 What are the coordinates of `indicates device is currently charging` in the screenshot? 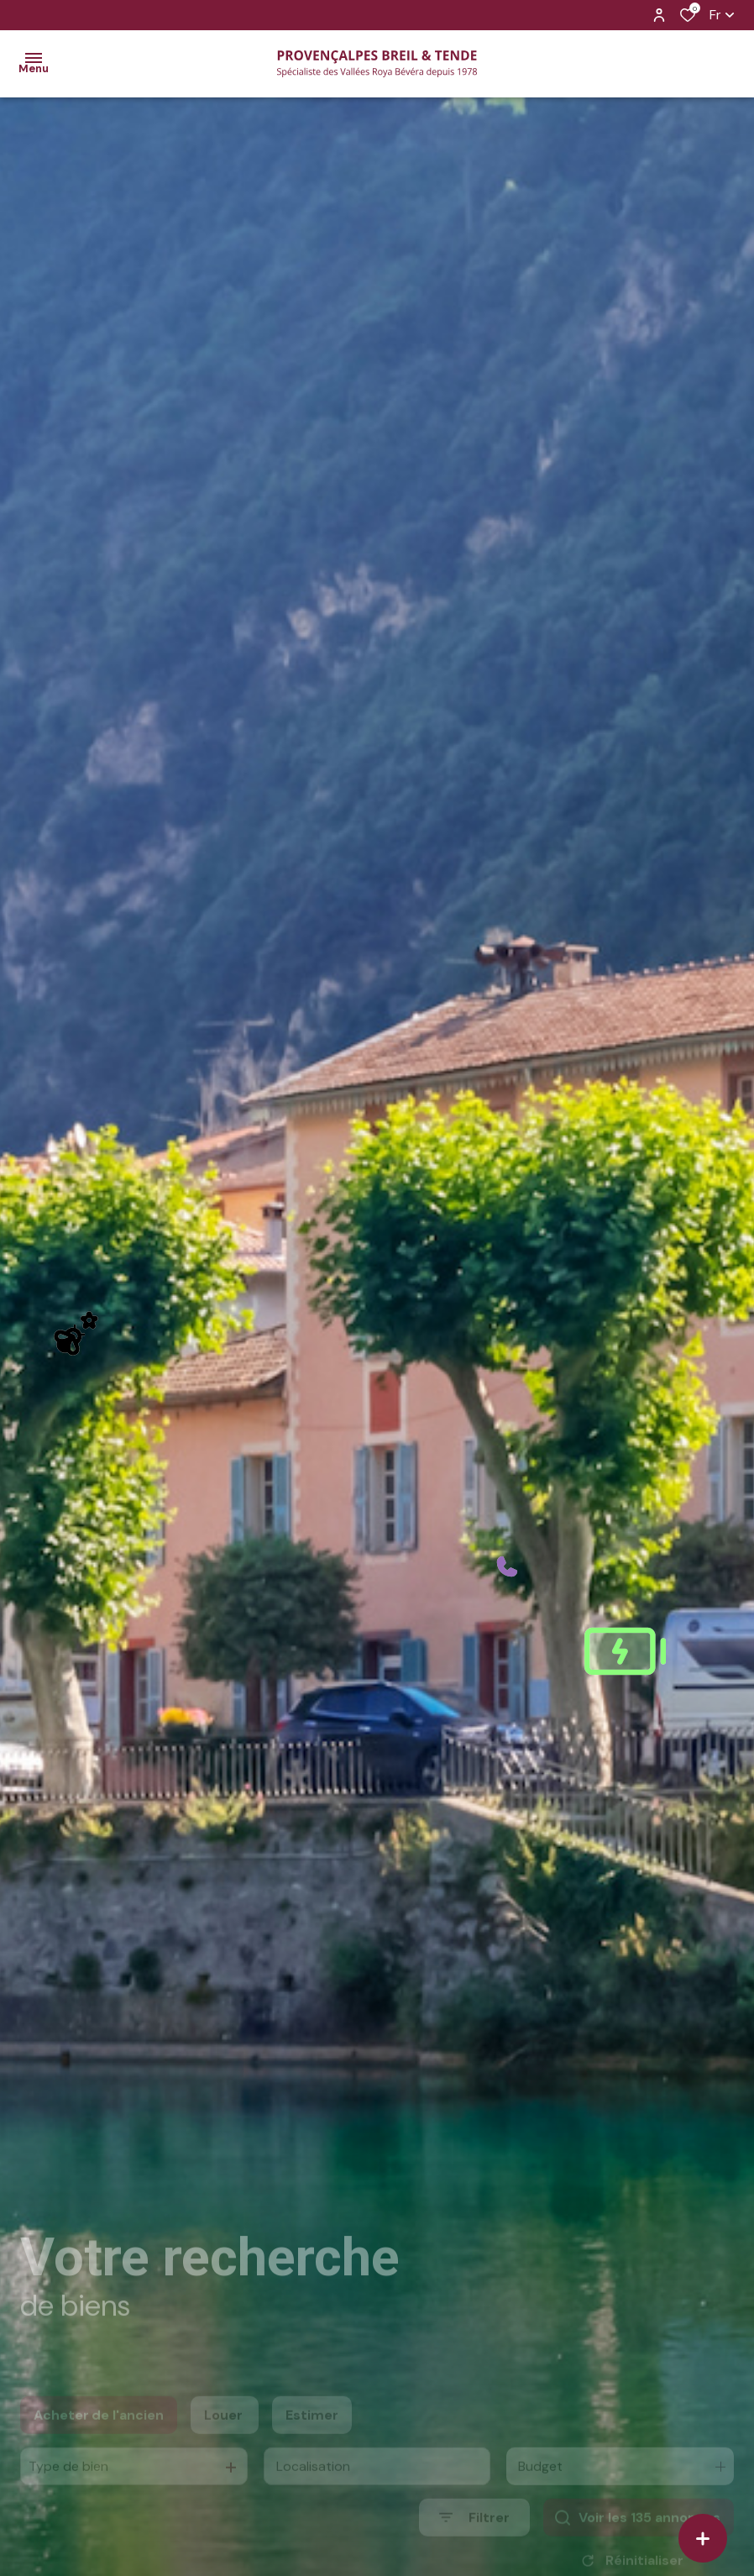 It's located at (624, 1651).